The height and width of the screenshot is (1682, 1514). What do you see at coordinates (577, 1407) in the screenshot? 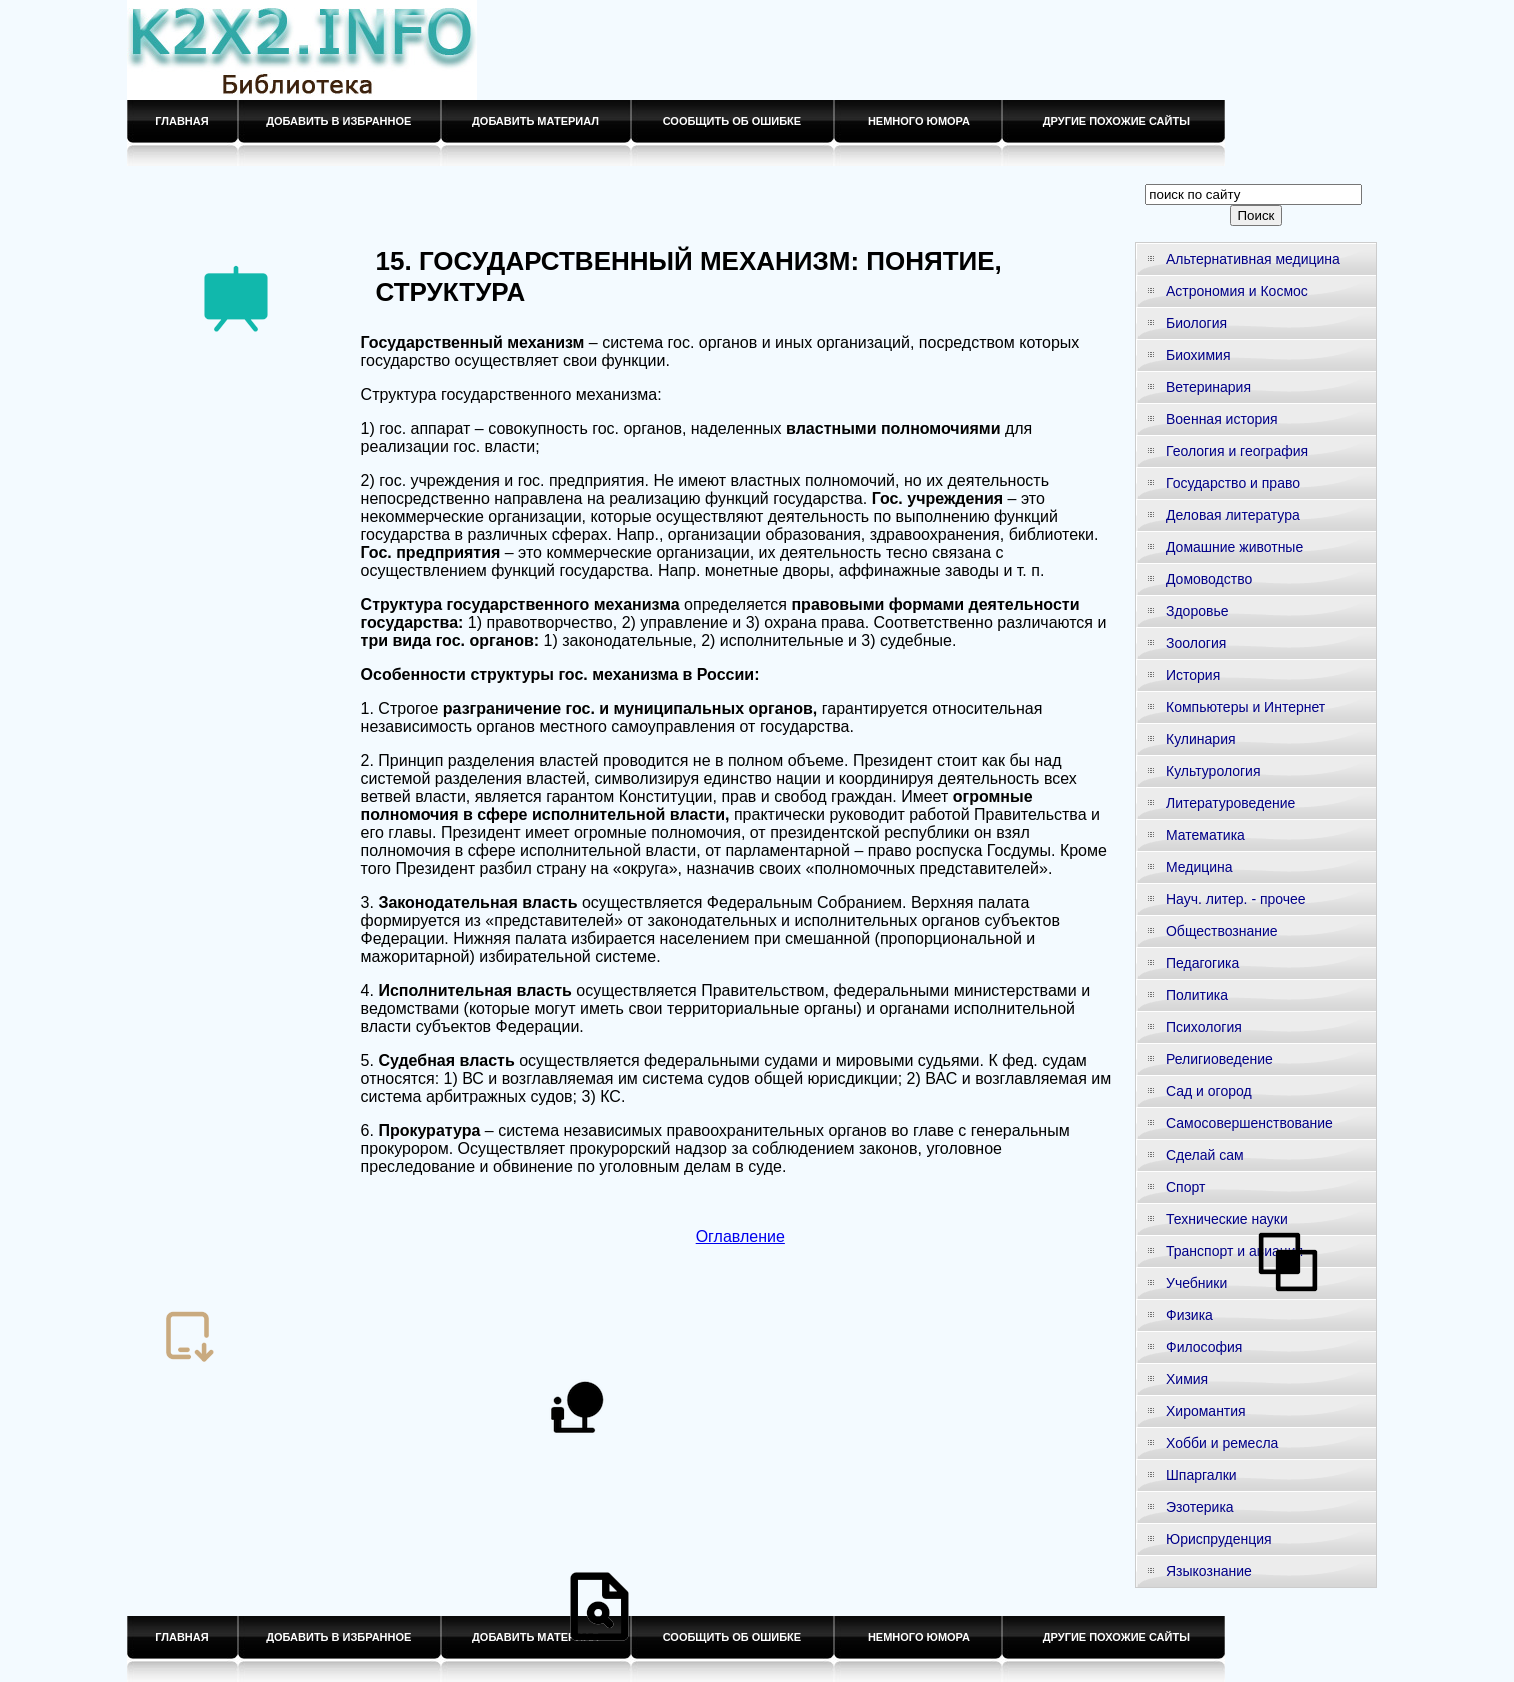
I see `explore outdoor activities or nature-related content` at bounding box center [577, 1407].